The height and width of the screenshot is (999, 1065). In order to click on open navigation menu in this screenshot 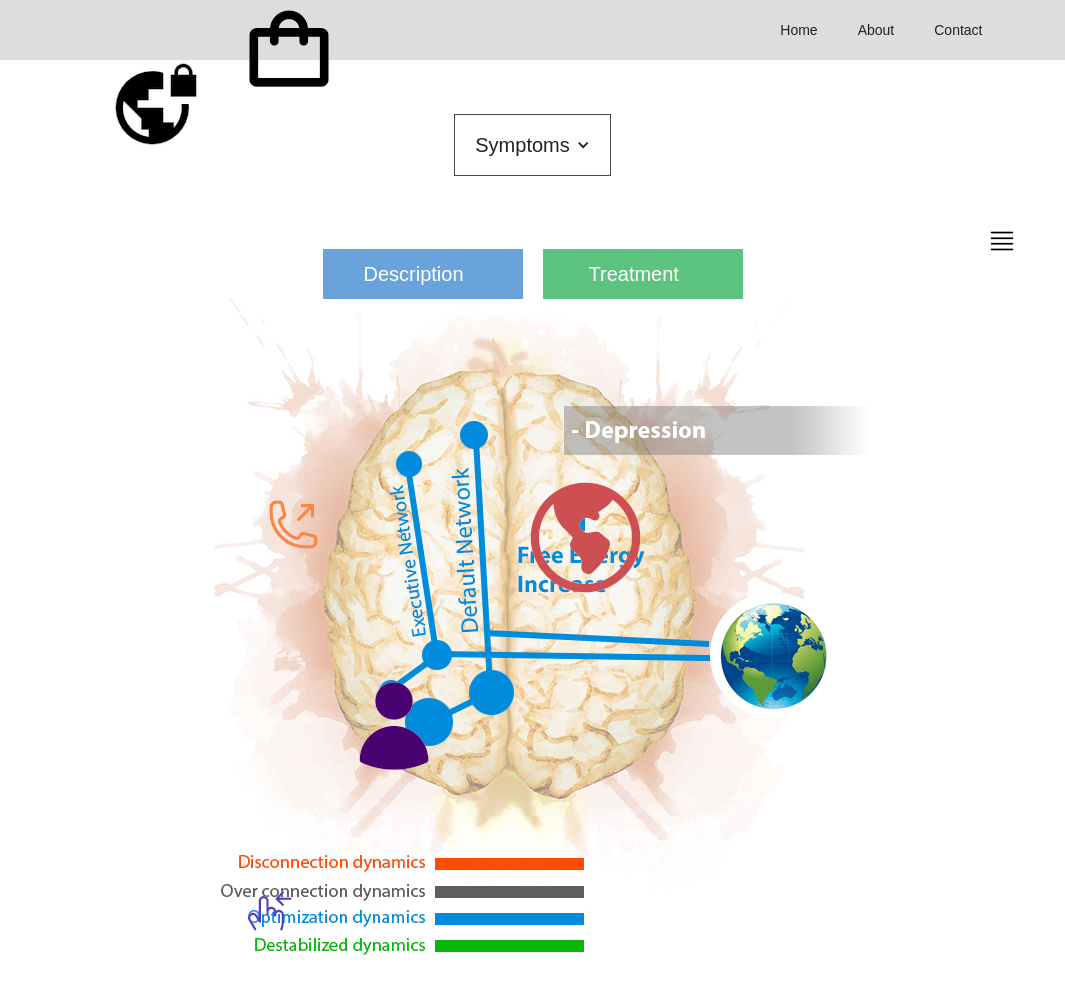, I will do `click(1002, 241)`.